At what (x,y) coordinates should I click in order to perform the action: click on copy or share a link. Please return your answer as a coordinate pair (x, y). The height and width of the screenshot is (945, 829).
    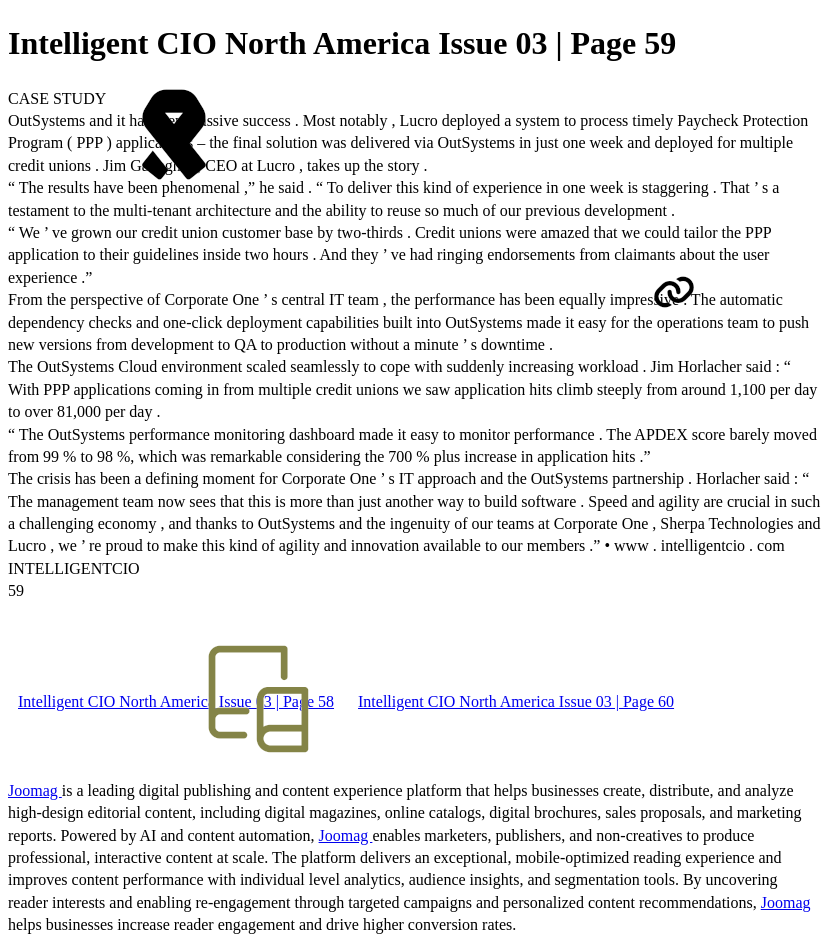
    Looking at the image, I should click on (674, 292).